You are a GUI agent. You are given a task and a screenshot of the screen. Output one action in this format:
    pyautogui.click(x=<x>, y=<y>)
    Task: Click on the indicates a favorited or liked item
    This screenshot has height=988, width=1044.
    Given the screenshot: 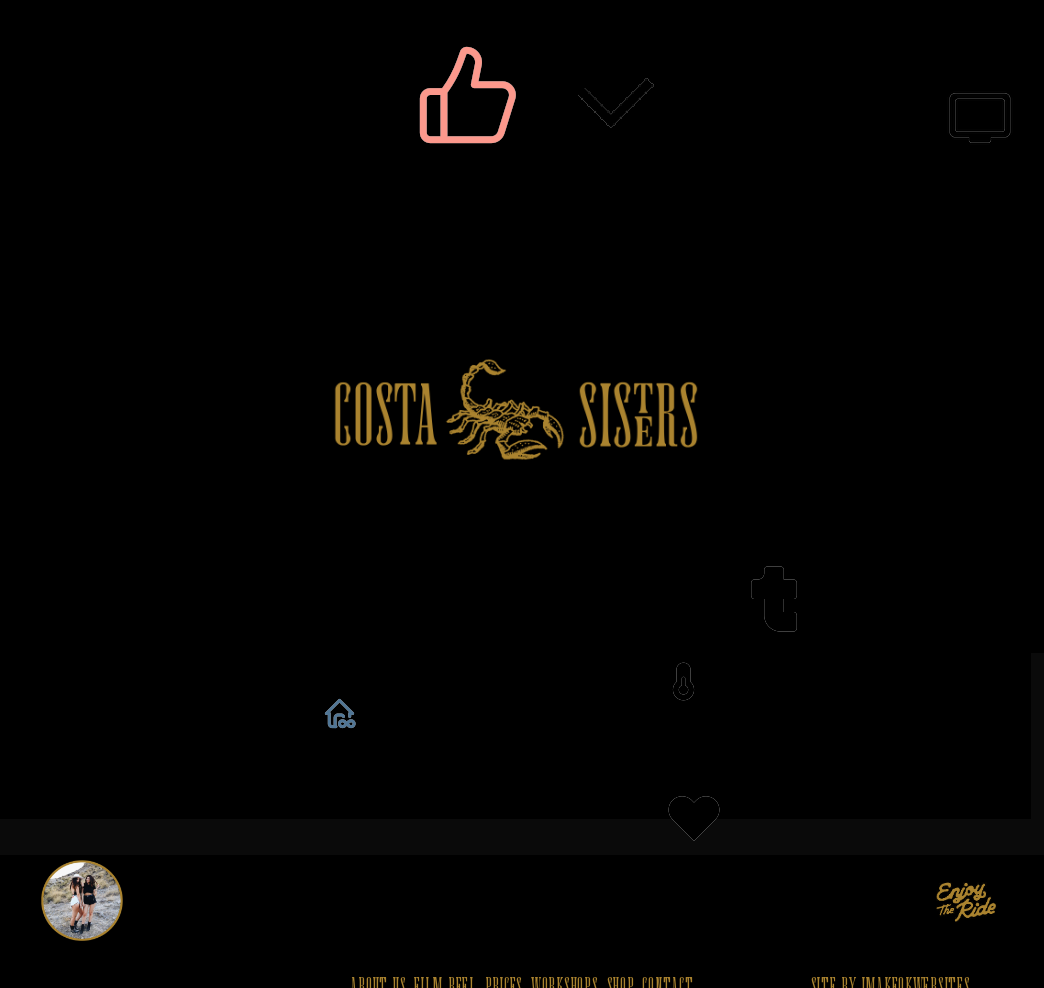 What is the action you would take?
    pyautogui.click(x=694, y=818)
    